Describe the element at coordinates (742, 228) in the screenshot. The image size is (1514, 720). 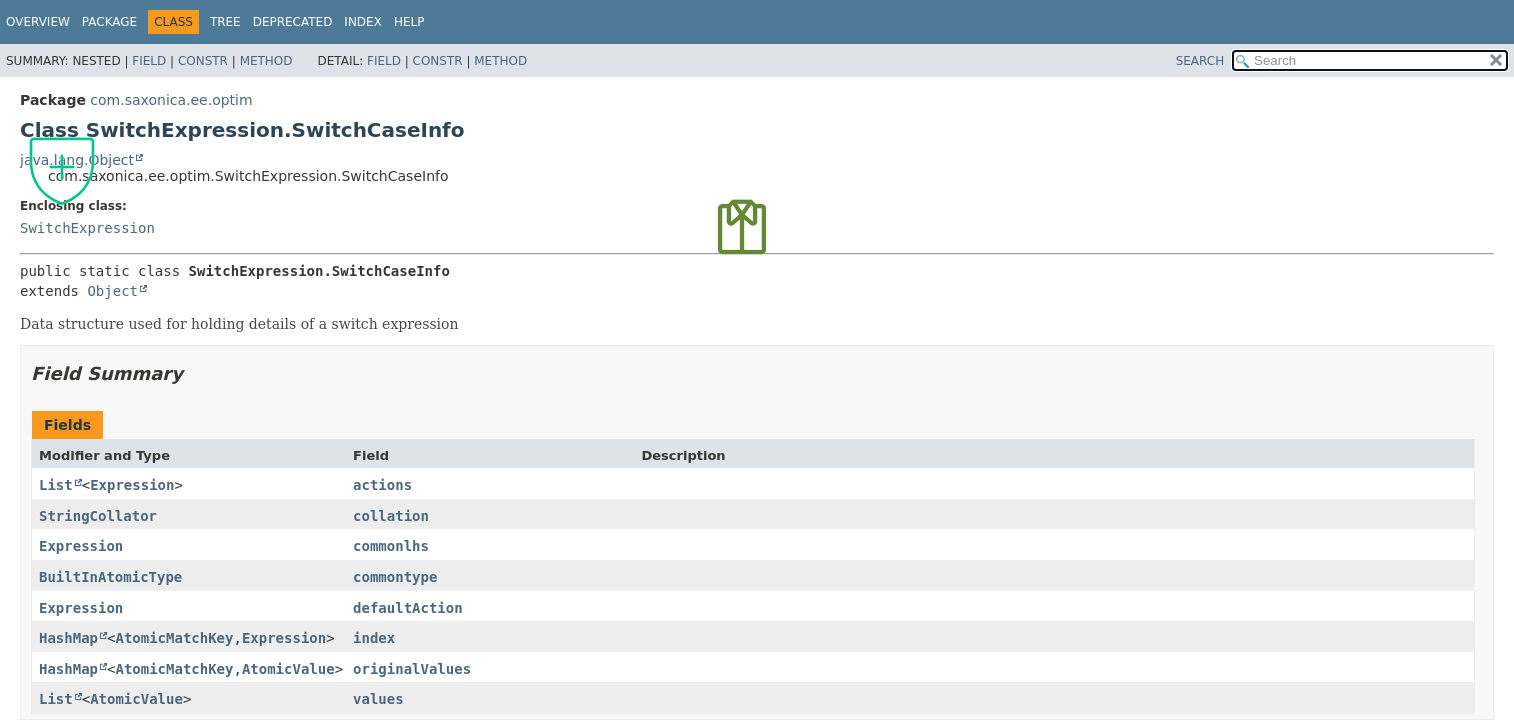
I see `view clothing or apparel items` at that location.